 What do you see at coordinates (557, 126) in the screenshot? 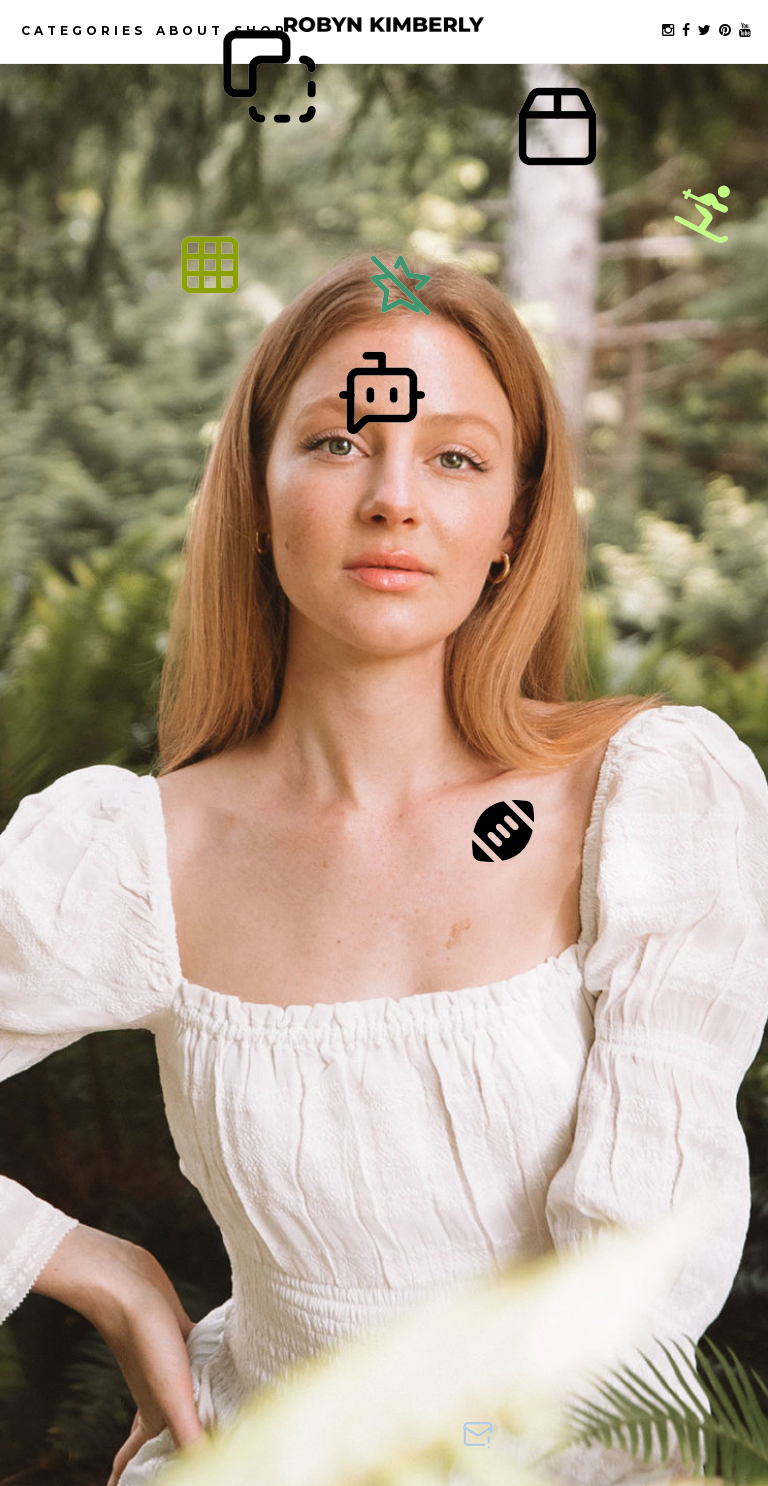
I see `view package or shipment details` at bounding box center [557, 126].